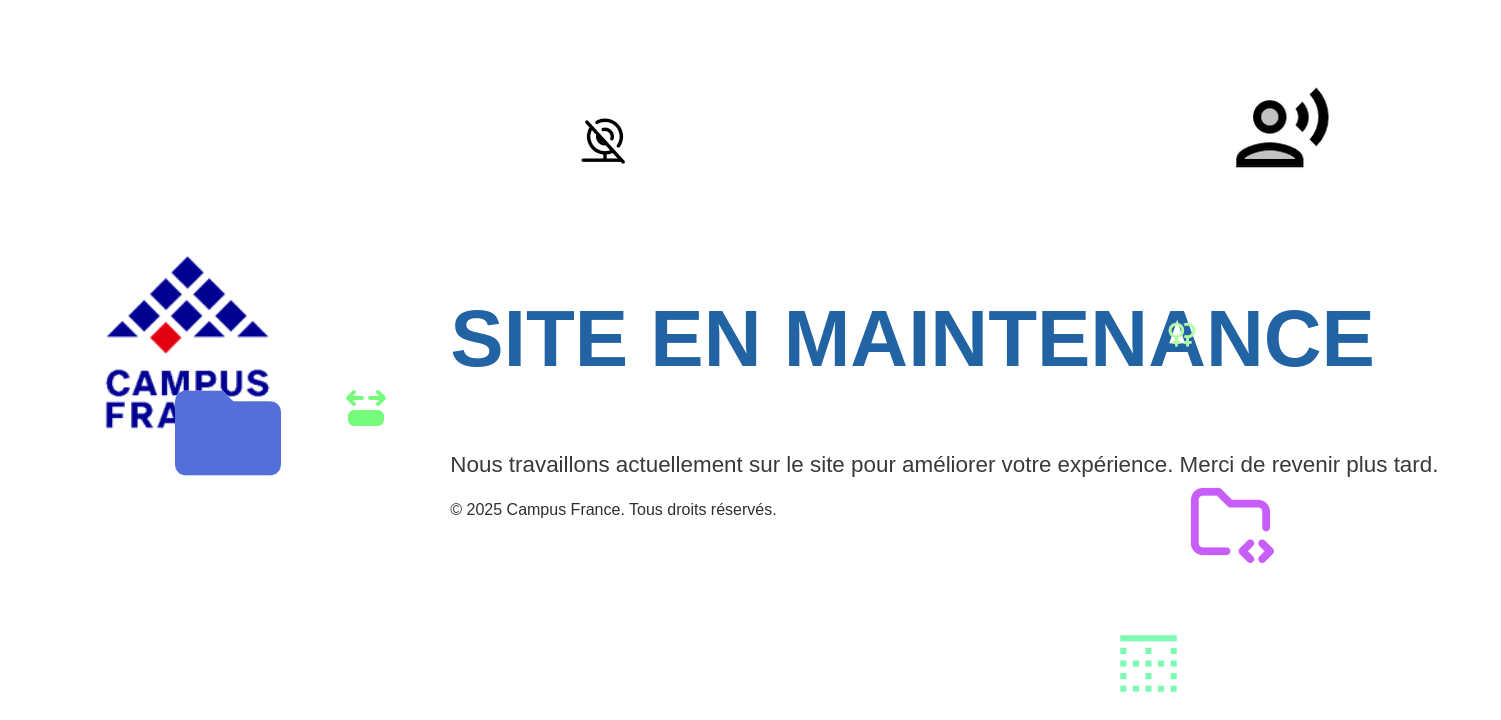 Image resolution: width=1501 pixels, height=720 pixels. I want to click on text-to-speech or voice output enabled, so click(1282, 129).